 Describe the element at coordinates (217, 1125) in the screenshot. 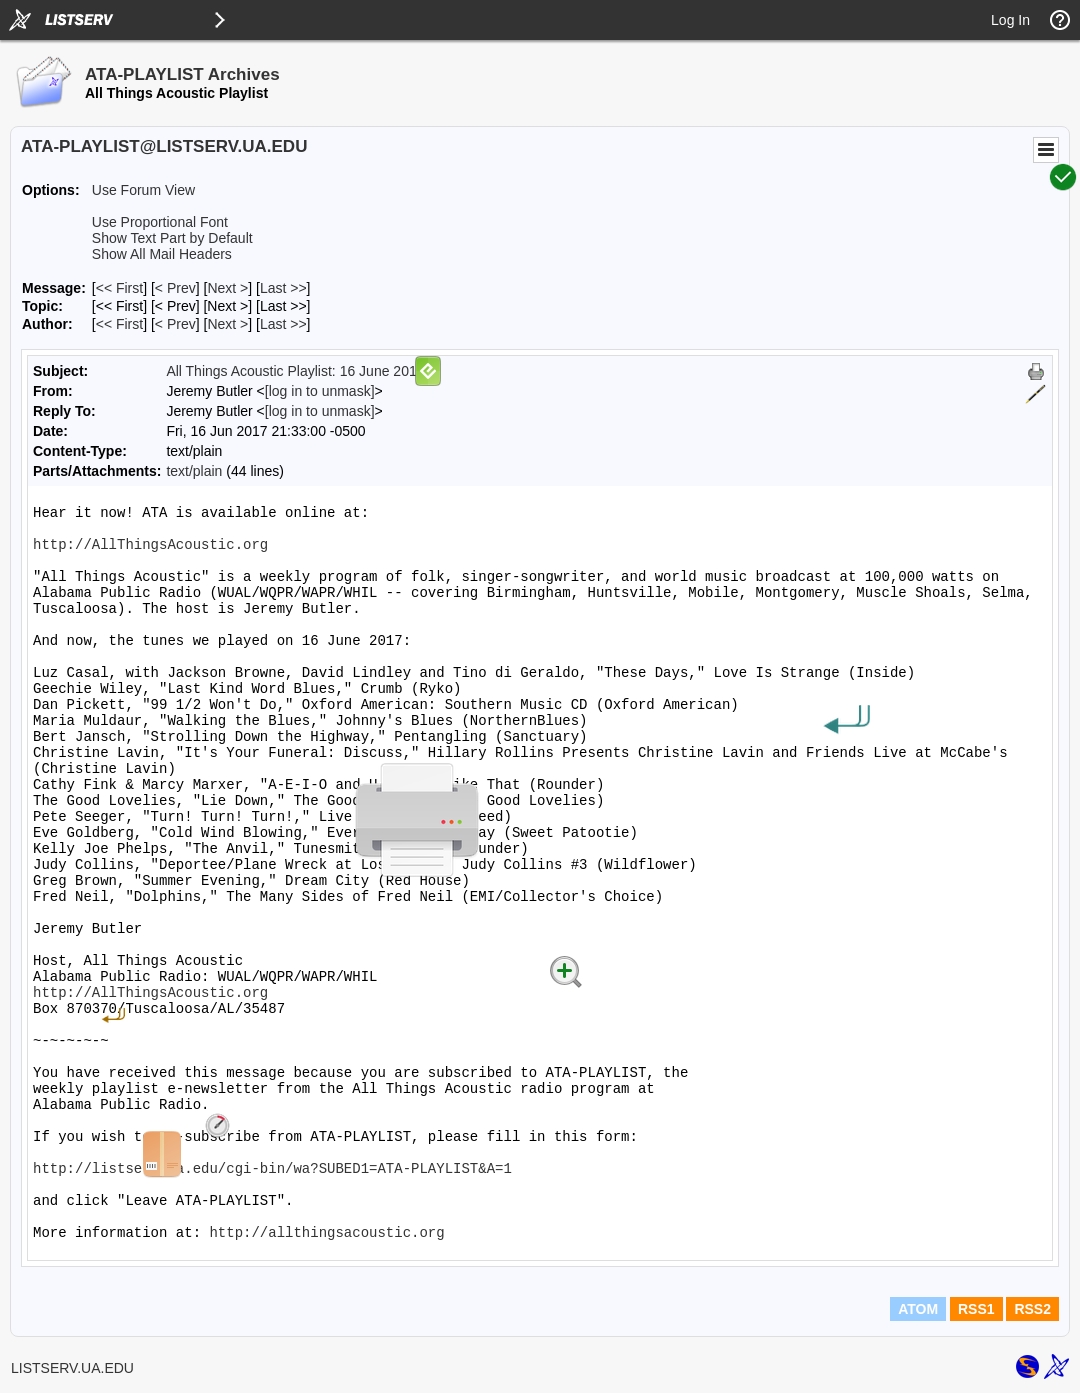

I see `open sysprof system profiler` at that location.